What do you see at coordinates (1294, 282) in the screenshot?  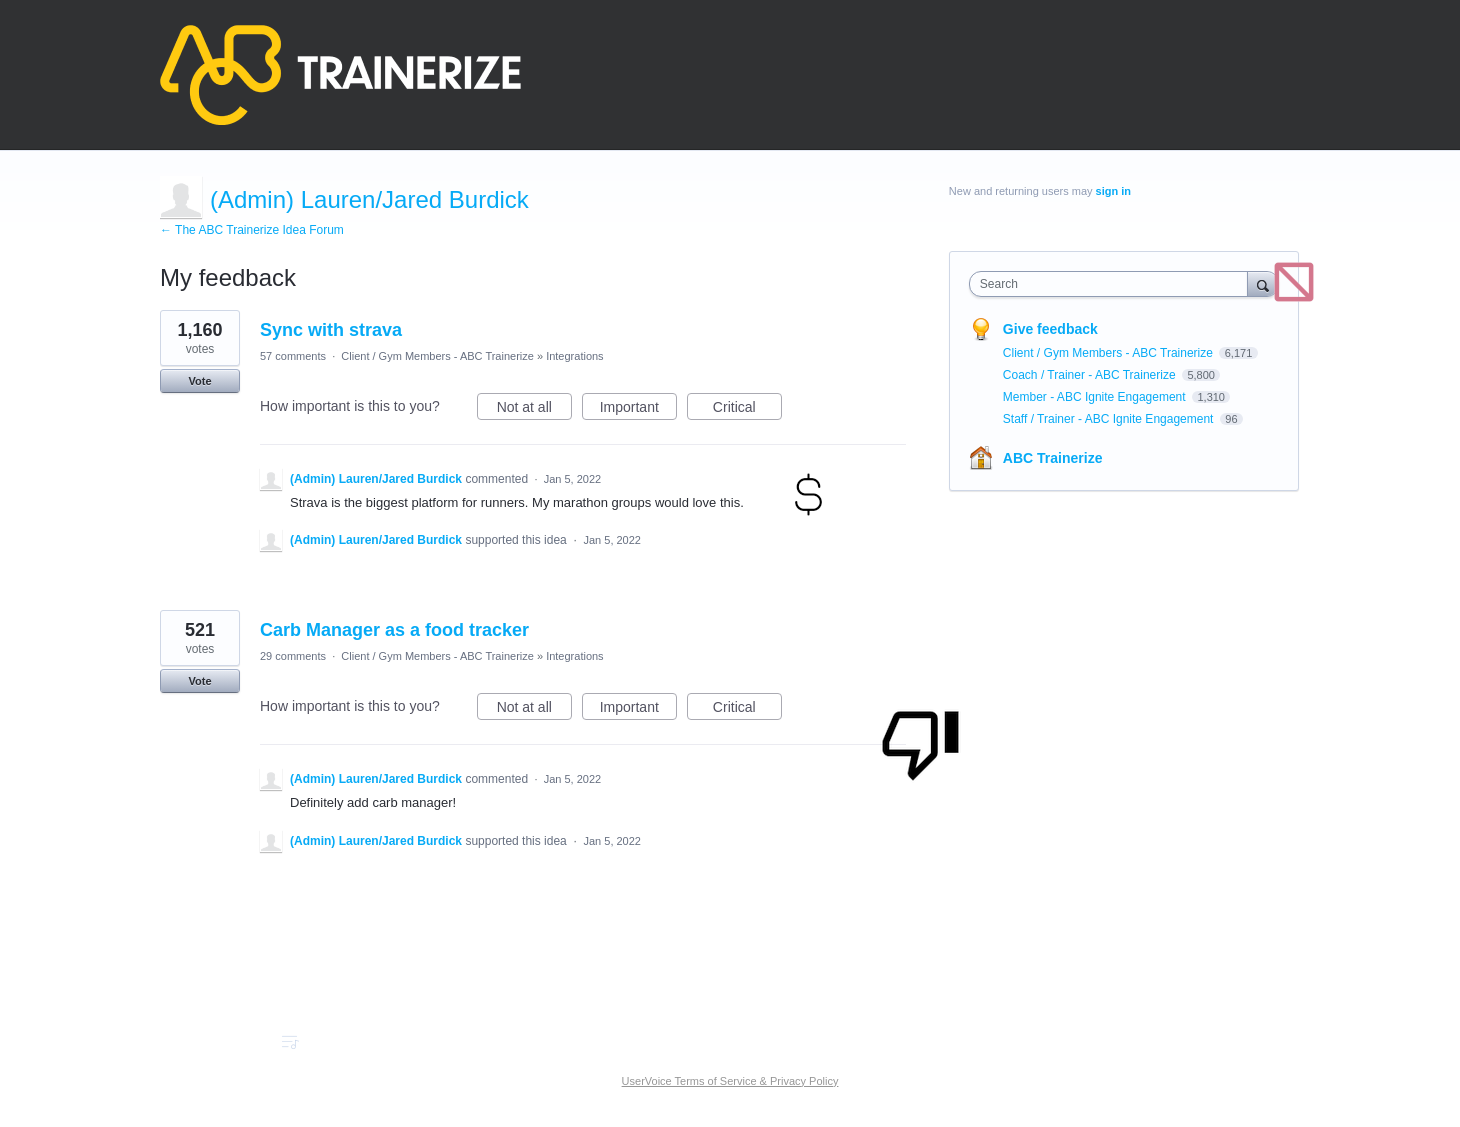 I see `placeholder for missing or unavailable content` at bounding box center [1294, 282].